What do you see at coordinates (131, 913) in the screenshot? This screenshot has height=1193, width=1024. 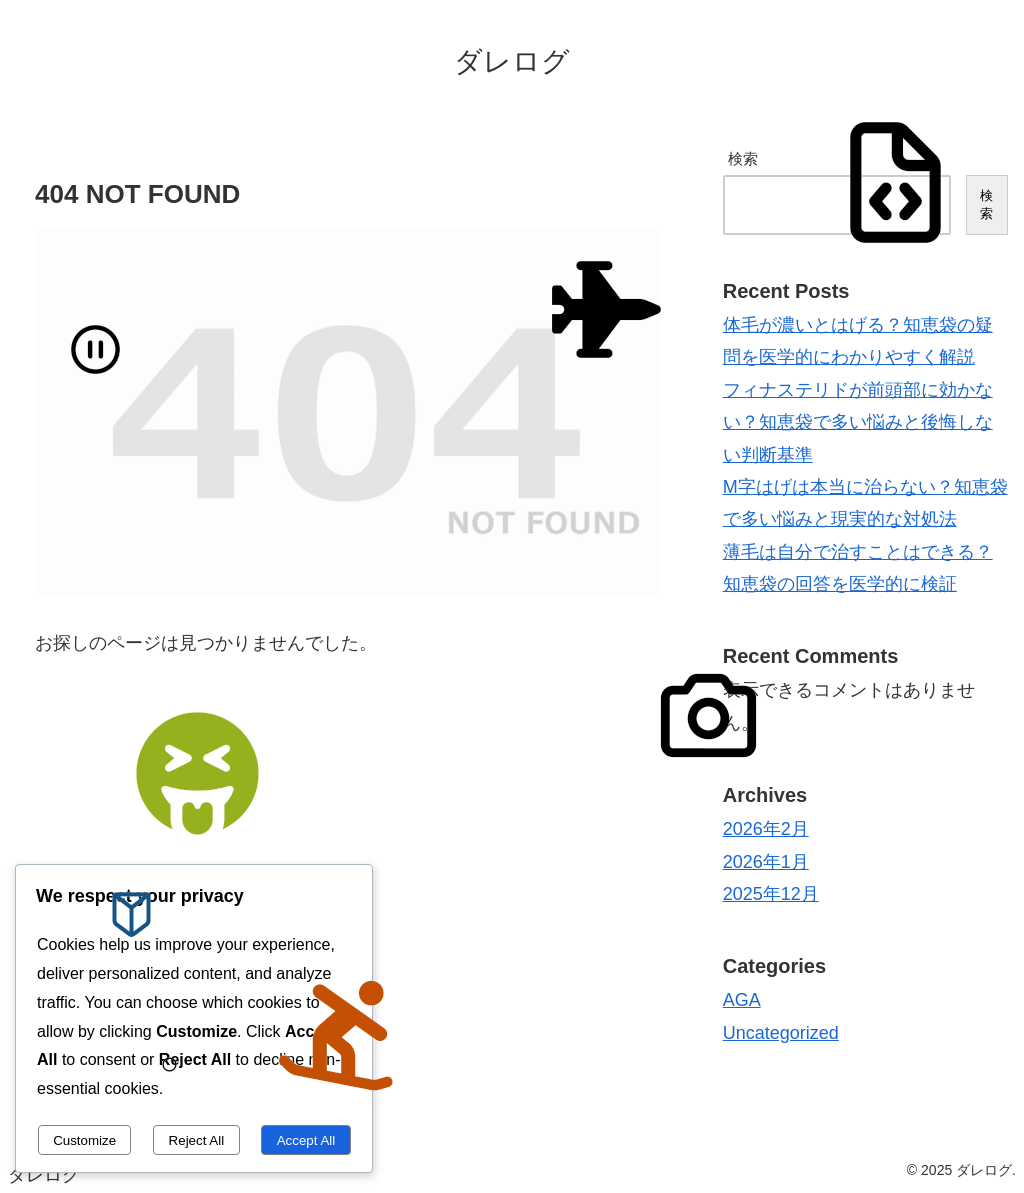 I see `access light refraction or color spectrum tools` at bounding box center [131, 913].